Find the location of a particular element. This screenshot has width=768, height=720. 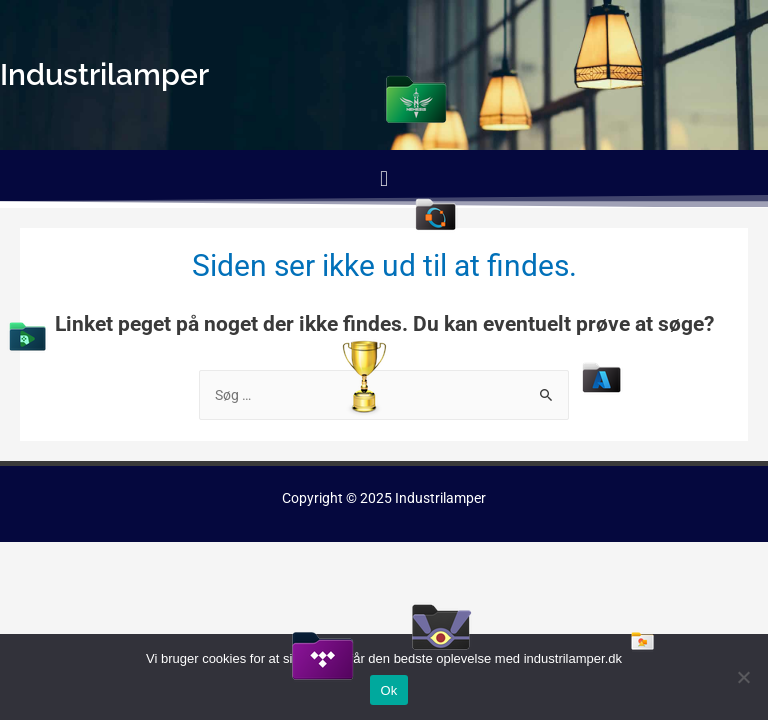

open azure or microsoft cloud-related files is located at coordinates (601, 378).